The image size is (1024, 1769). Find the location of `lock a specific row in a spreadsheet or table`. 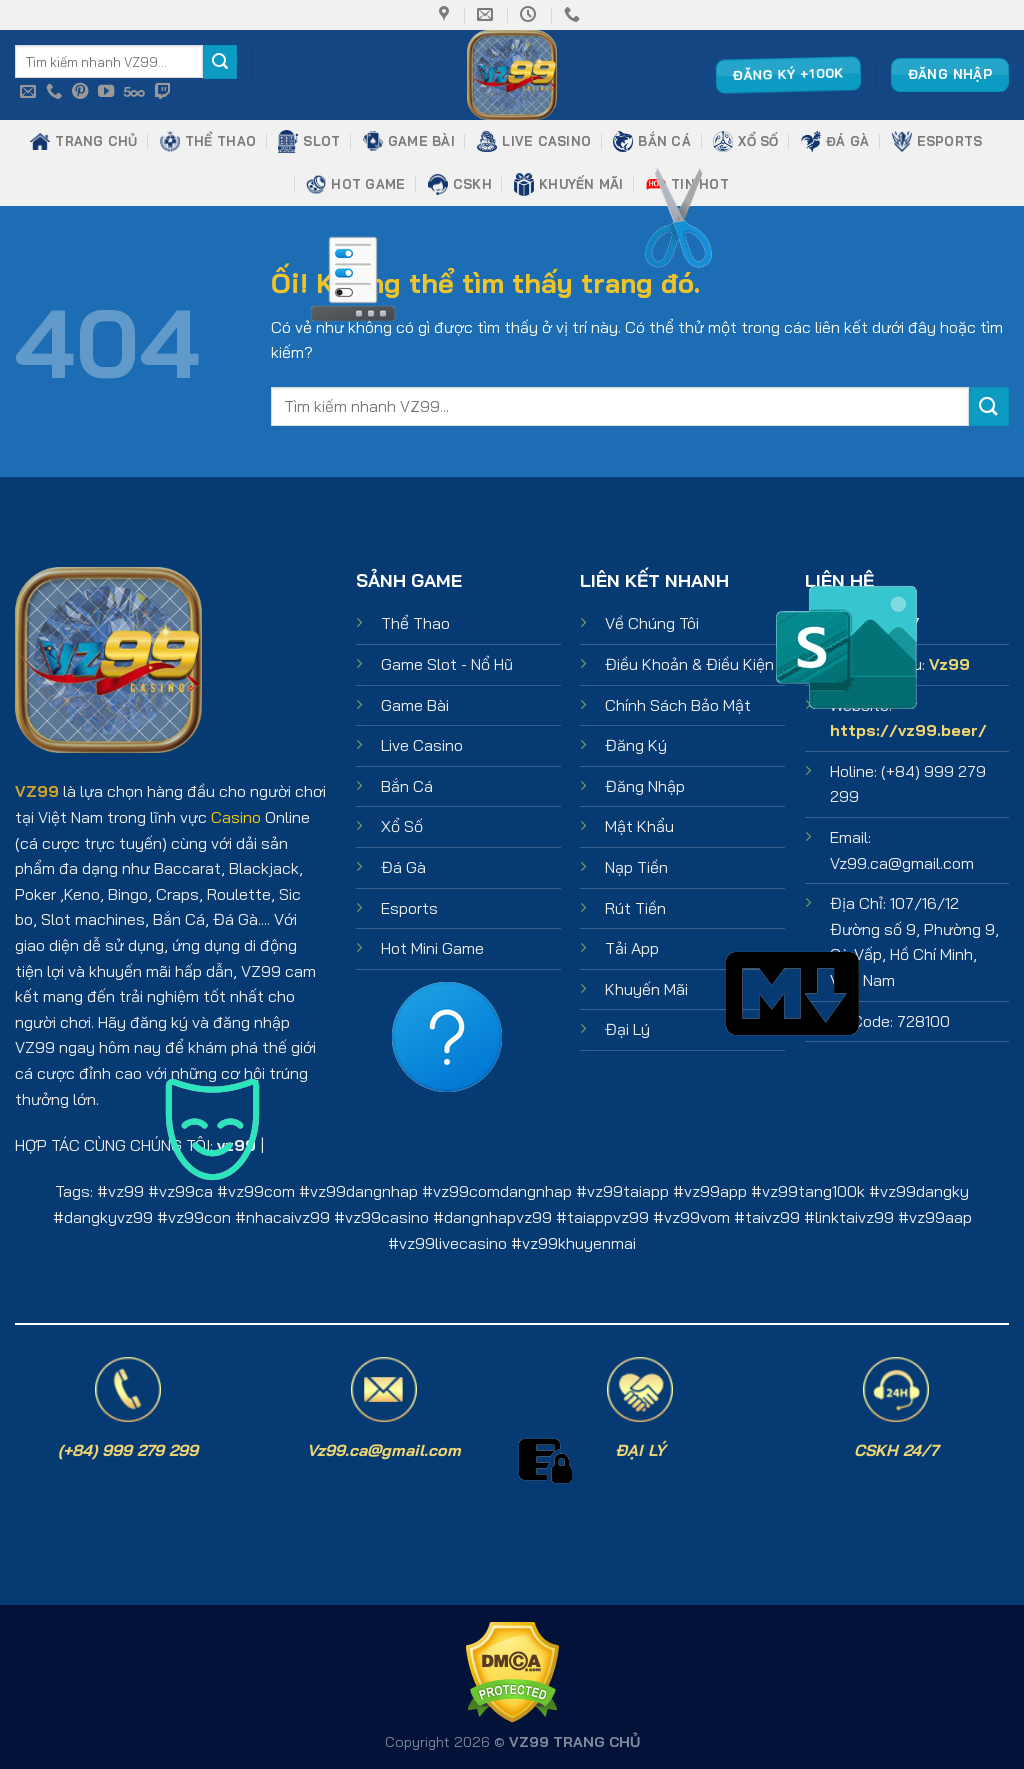

lock a specific row in a spreadsheet or table is located at coordinates (542, 1459).